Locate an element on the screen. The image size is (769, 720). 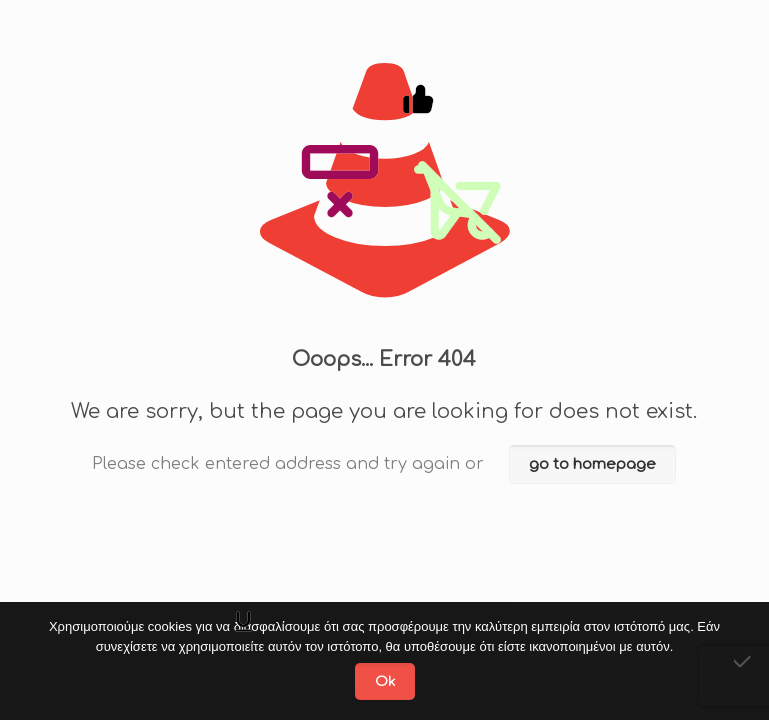
remove a row from a table or spreadsheet is located at coordinates (340, 179).